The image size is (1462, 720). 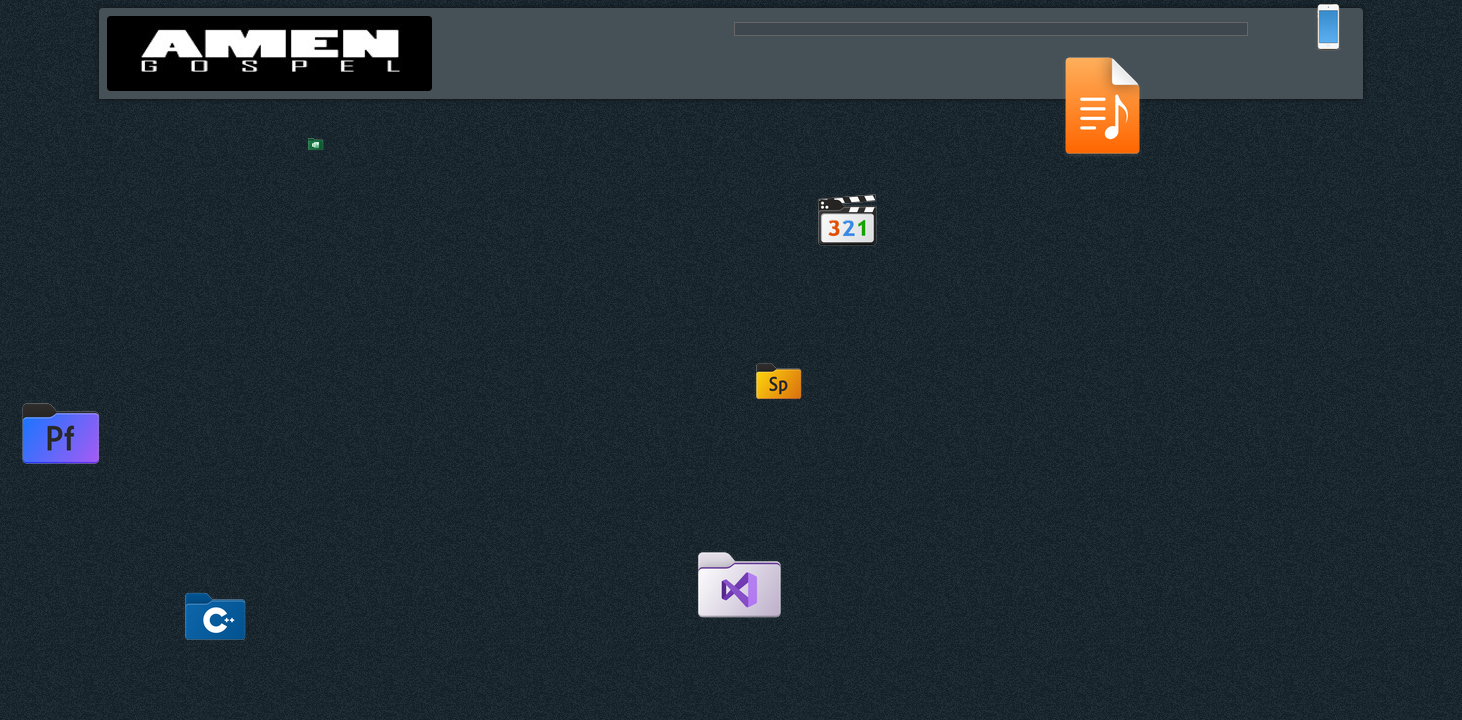 What do you see at coordinates (739, 587) in the screenshot?
I see `open visual studio project files folder` at bounding box center [739, 587].